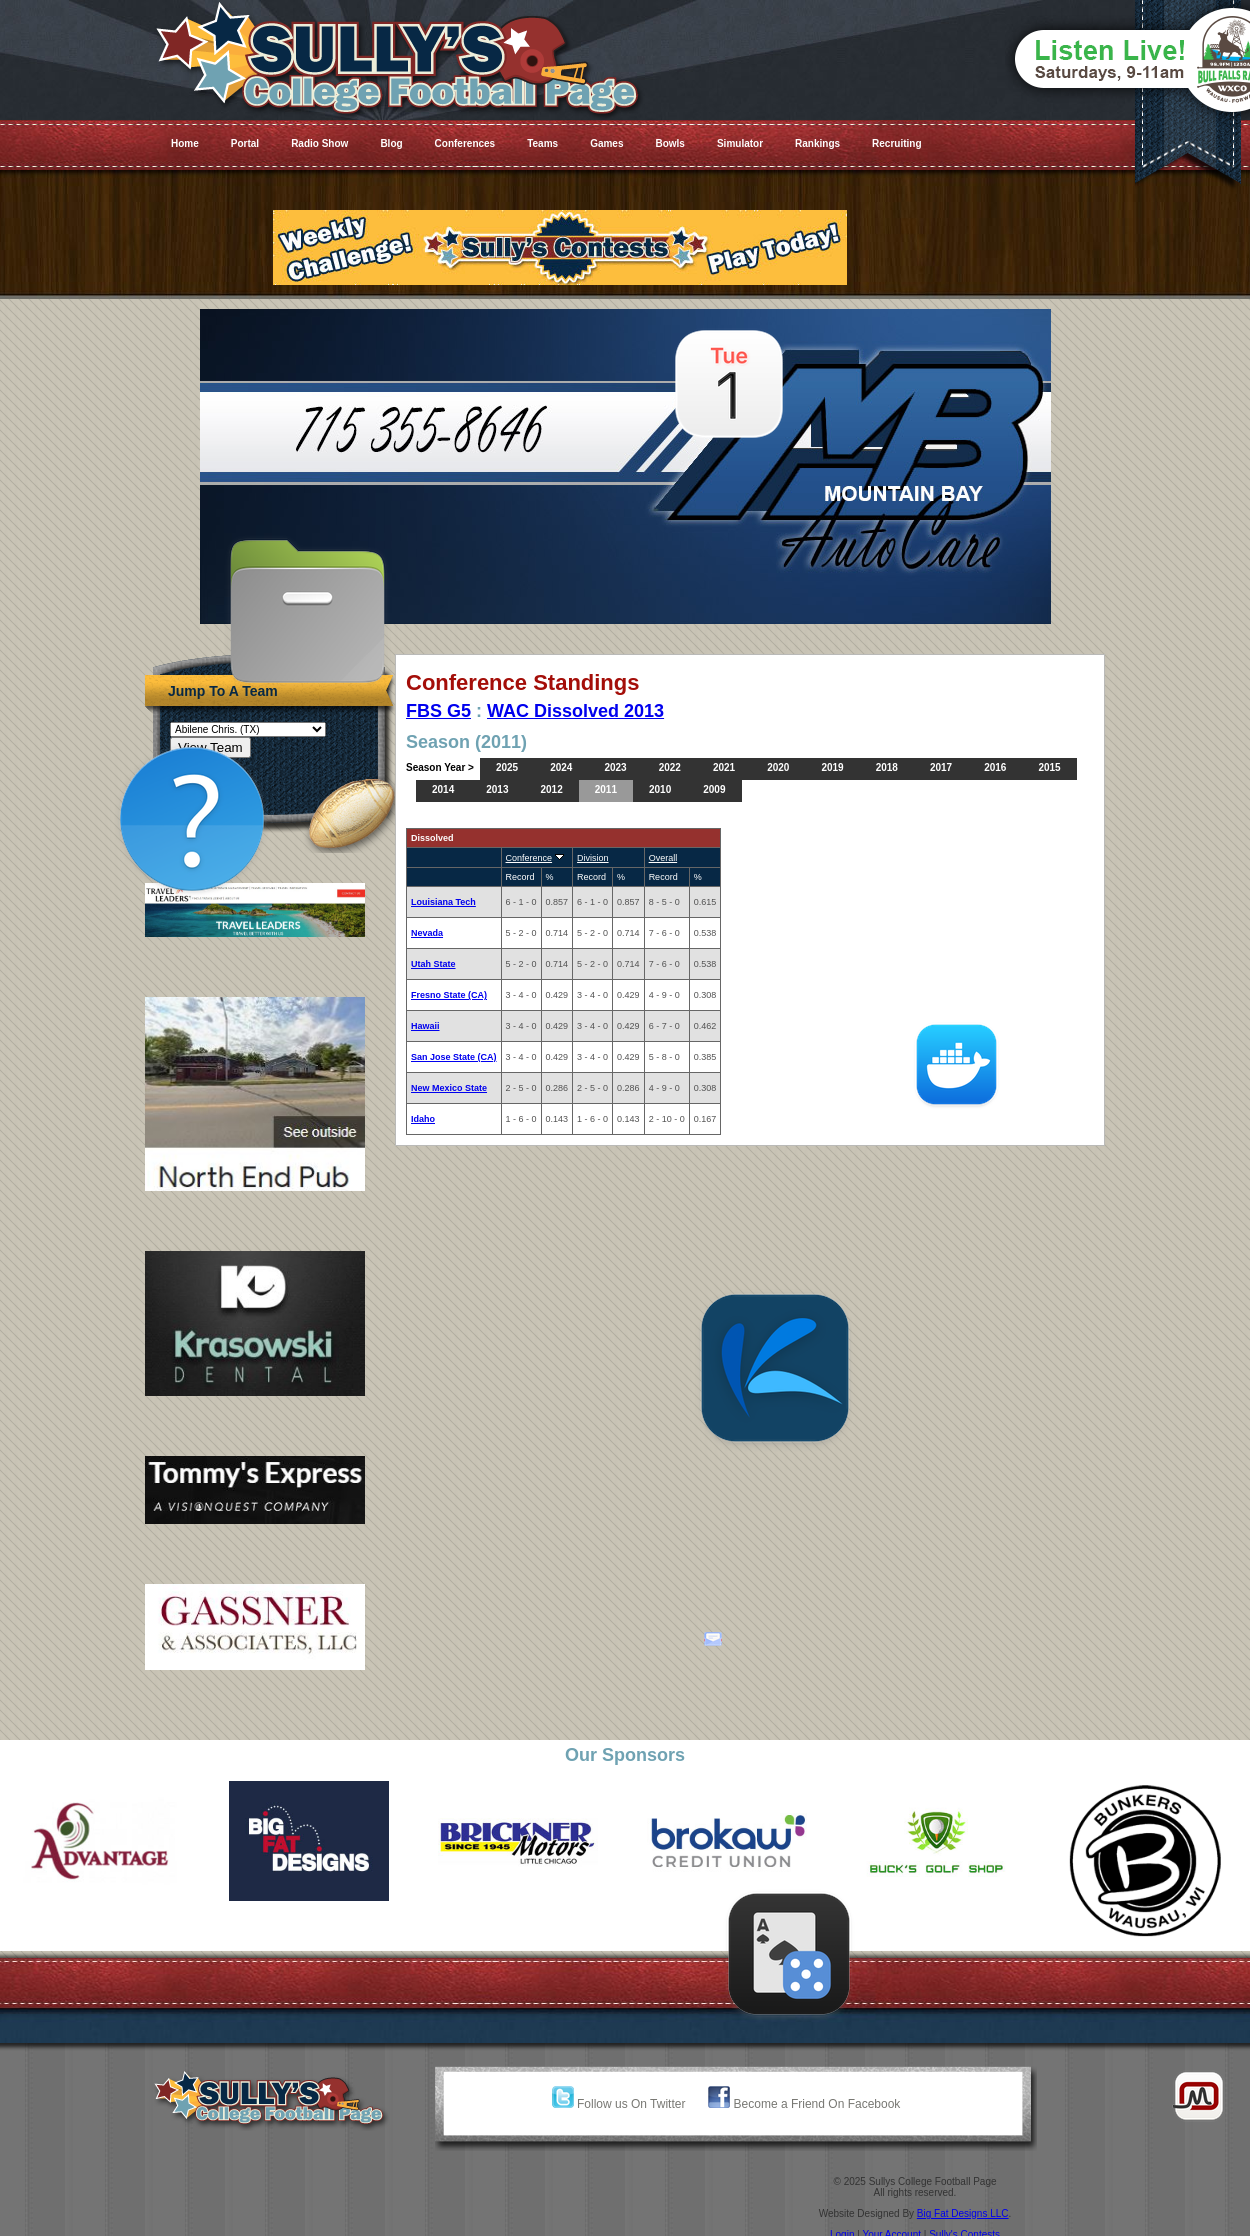 The height and width of the screenshot is (2236, 1250). What do you see at coordinates (1199, 2096) in the screenshot?
I see `open openchrom chromatography software` at bounding box center [1199, 2096].